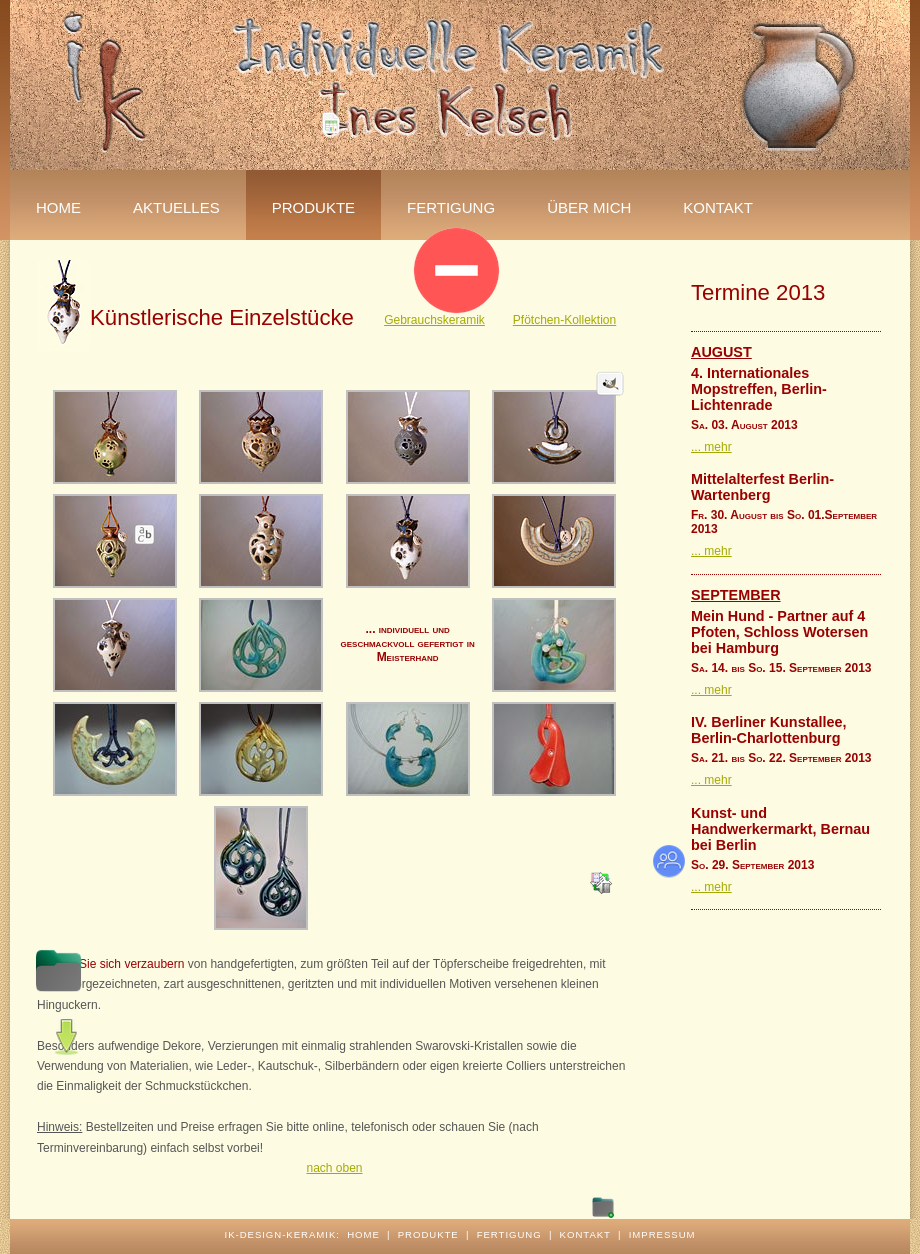 Image resolution: width=920 pixels, height=1254 pixels. What do you see at coordinates (610, 383) in the screenshot?
I see `a compressed GIMP image file` at bounding box center [610, 383].